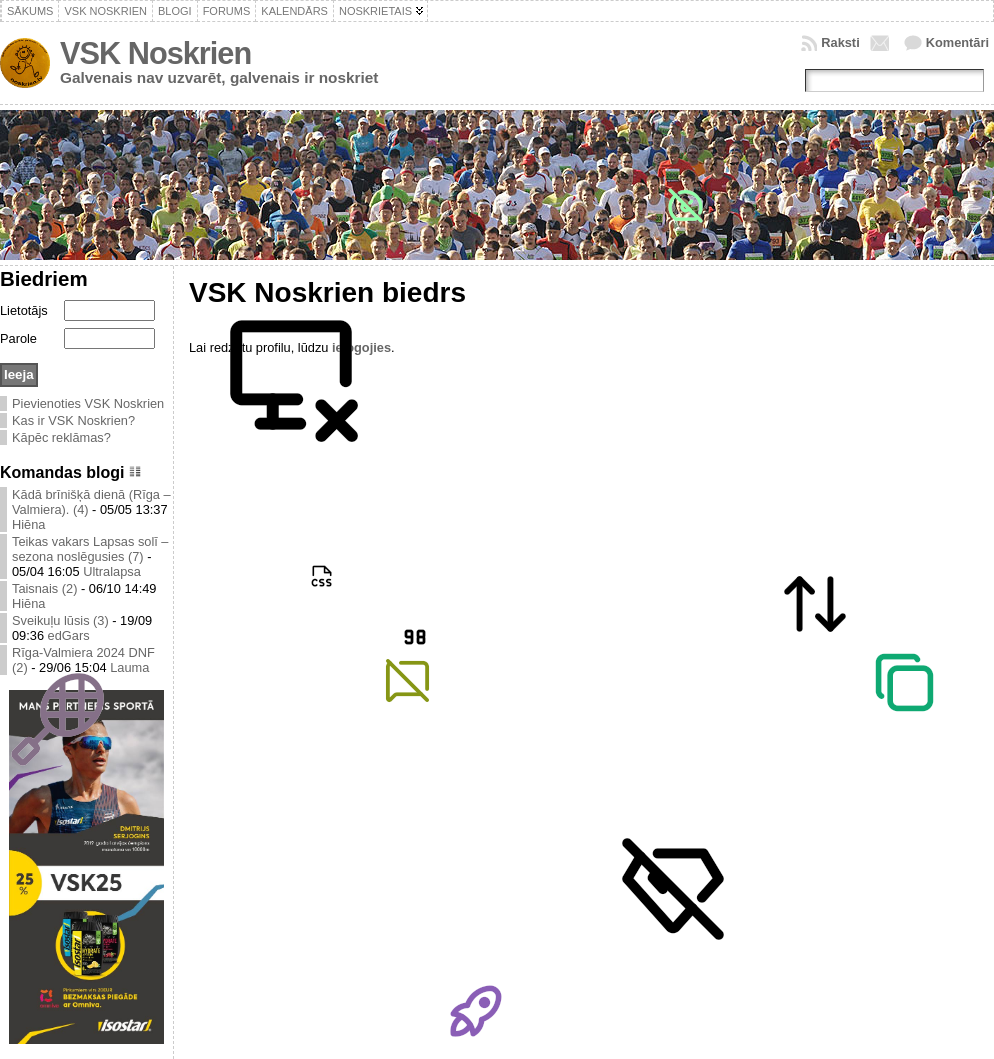 The height and width of the screenshot is (1059, 994). I want to click on indicates item number 98 in a list or sequence, so click(415, 637).